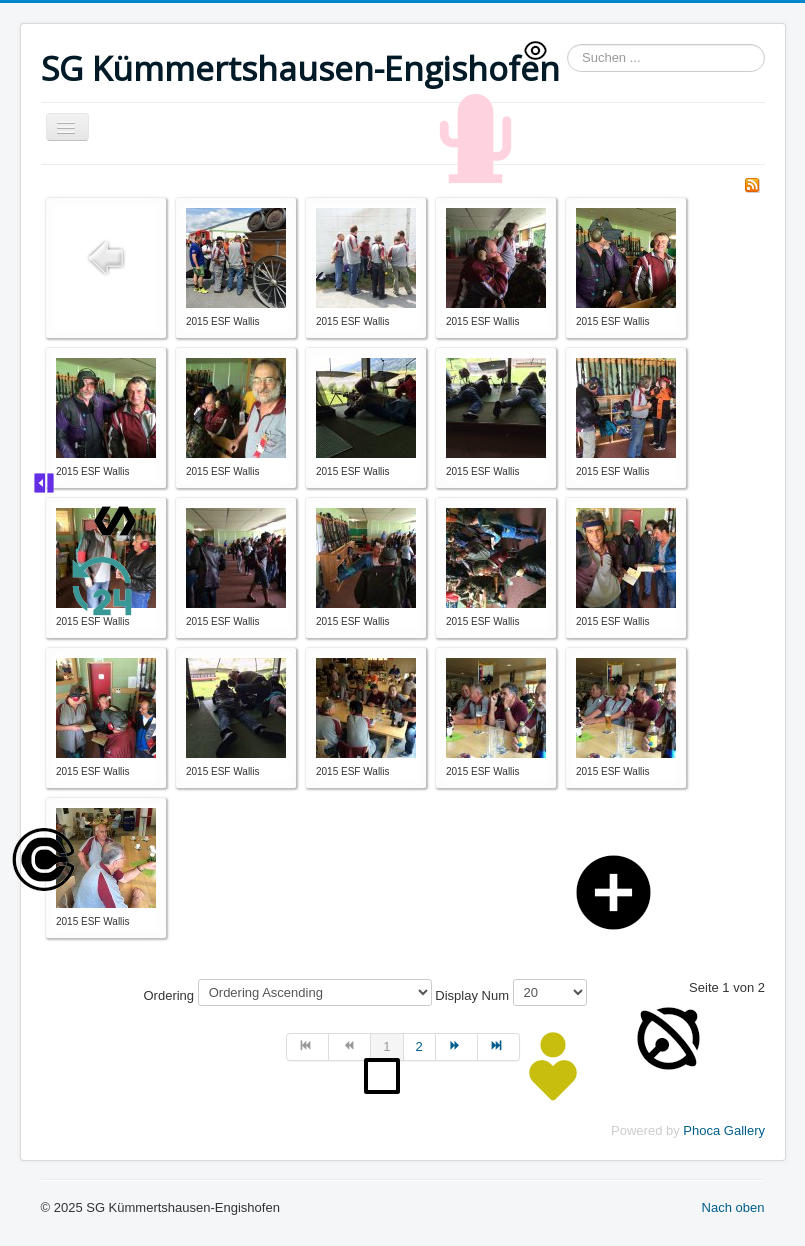 This screenshot has width=805, height=1246. I want to click on empathize with or show compassion for a user, so click(553, 1067).